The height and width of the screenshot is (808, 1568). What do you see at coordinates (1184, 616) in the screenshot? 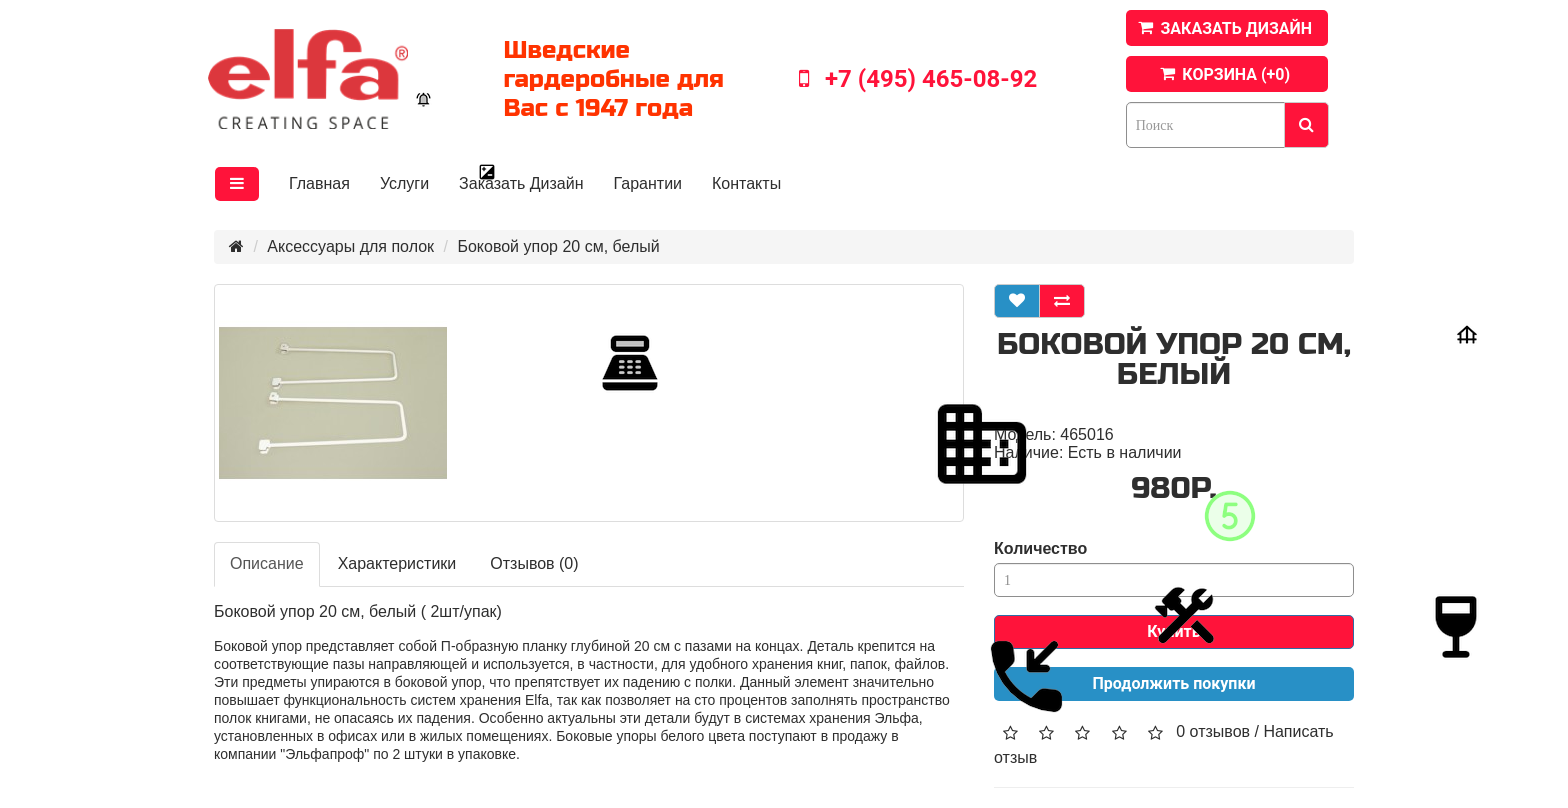
I see `indicates page or feature under construction` at bounding box center [1184, 616].